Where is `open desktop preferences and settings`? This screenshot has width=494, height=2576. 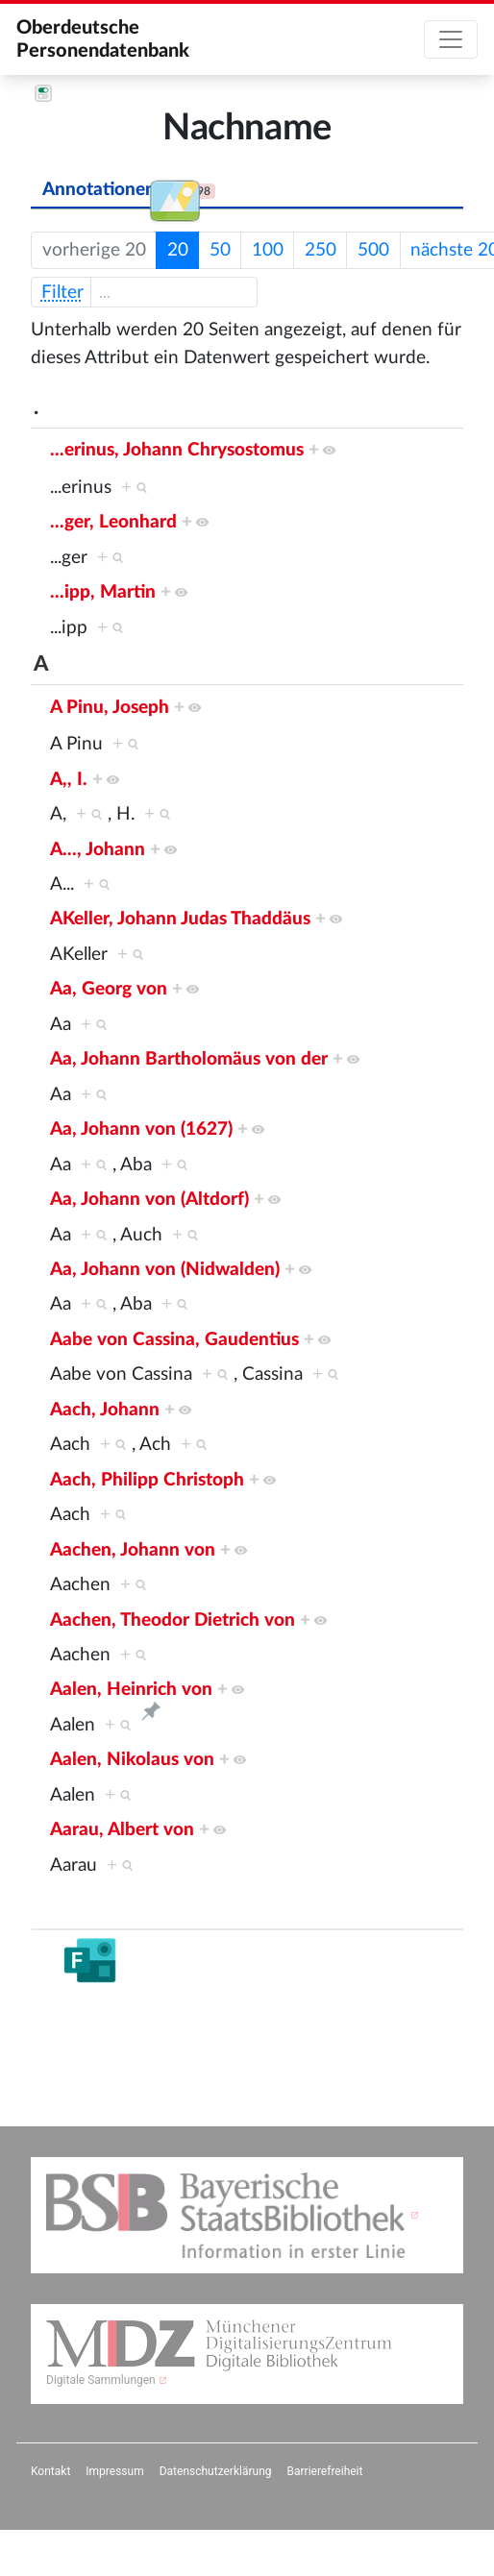
open desktop preferences and settings is located at coordinates (43, 93).